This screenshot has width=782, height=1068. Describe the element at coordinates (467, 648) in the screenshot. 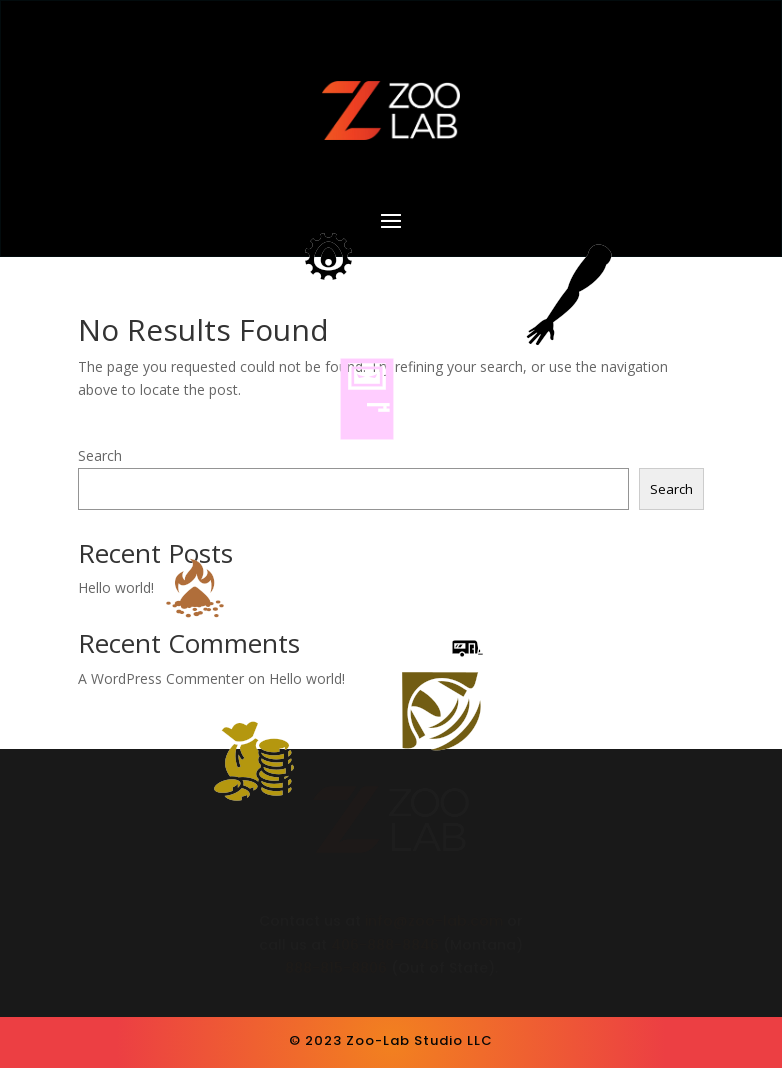

I see `select caravan or RV vehicle type` at that location.